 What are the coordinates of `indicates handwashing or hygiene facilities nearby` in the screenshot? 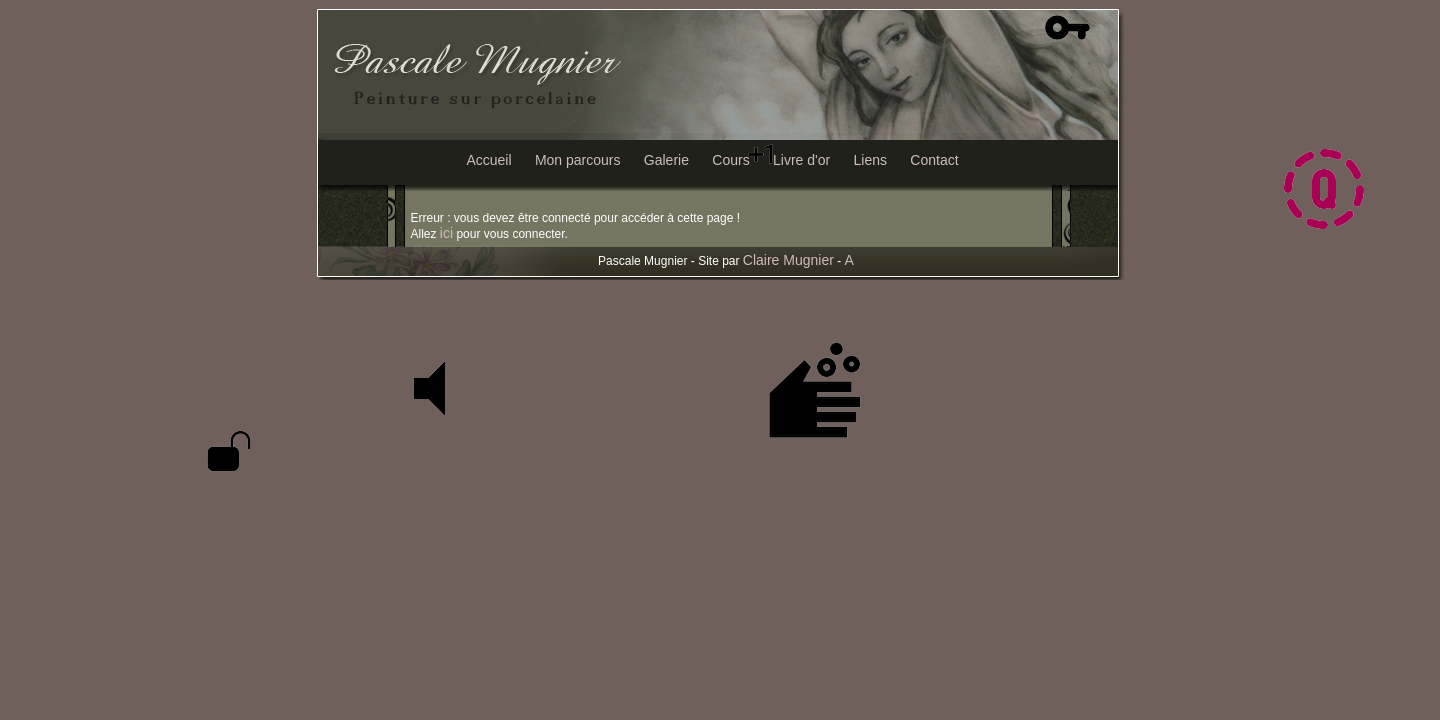 It's located at (817, 390).